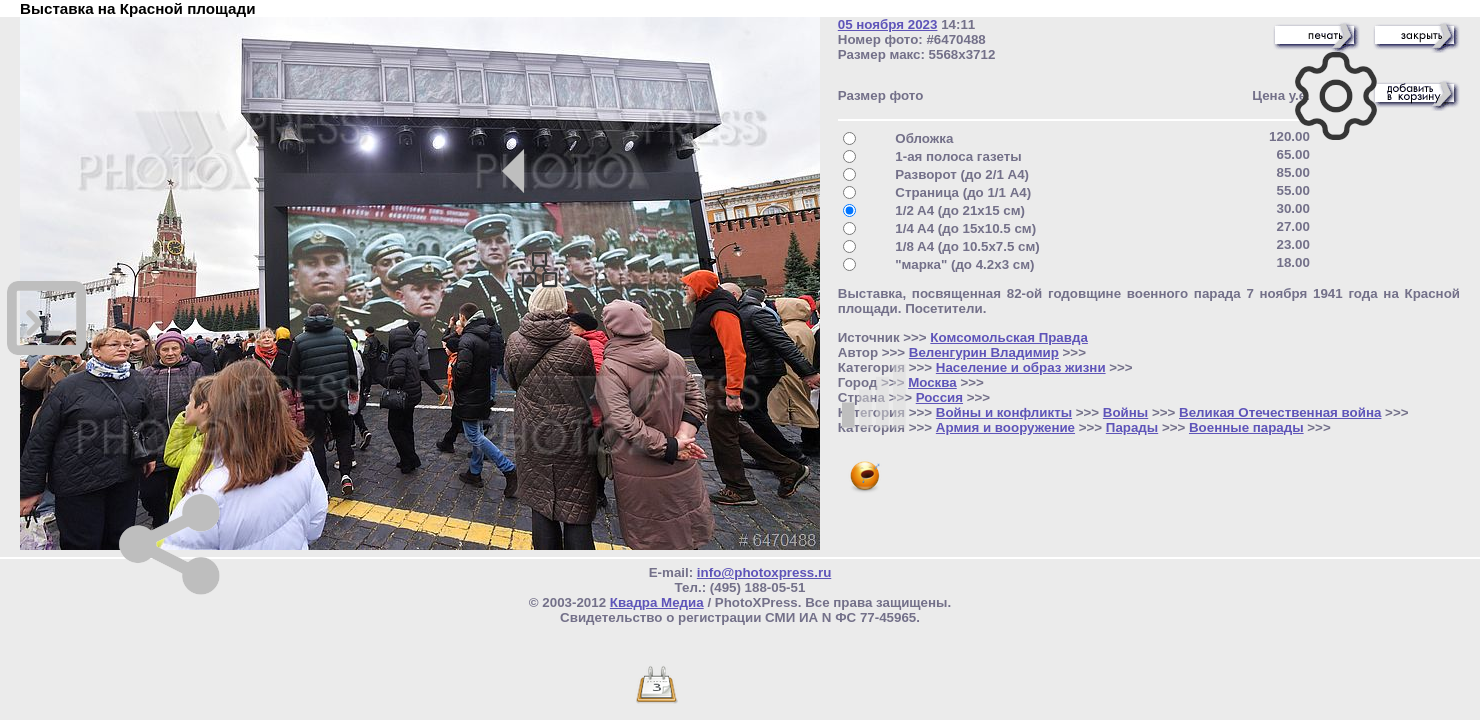 This screenshot has width=1480, height=720. I want to click on indicates user is tired or exhausted, so click(865, 477).